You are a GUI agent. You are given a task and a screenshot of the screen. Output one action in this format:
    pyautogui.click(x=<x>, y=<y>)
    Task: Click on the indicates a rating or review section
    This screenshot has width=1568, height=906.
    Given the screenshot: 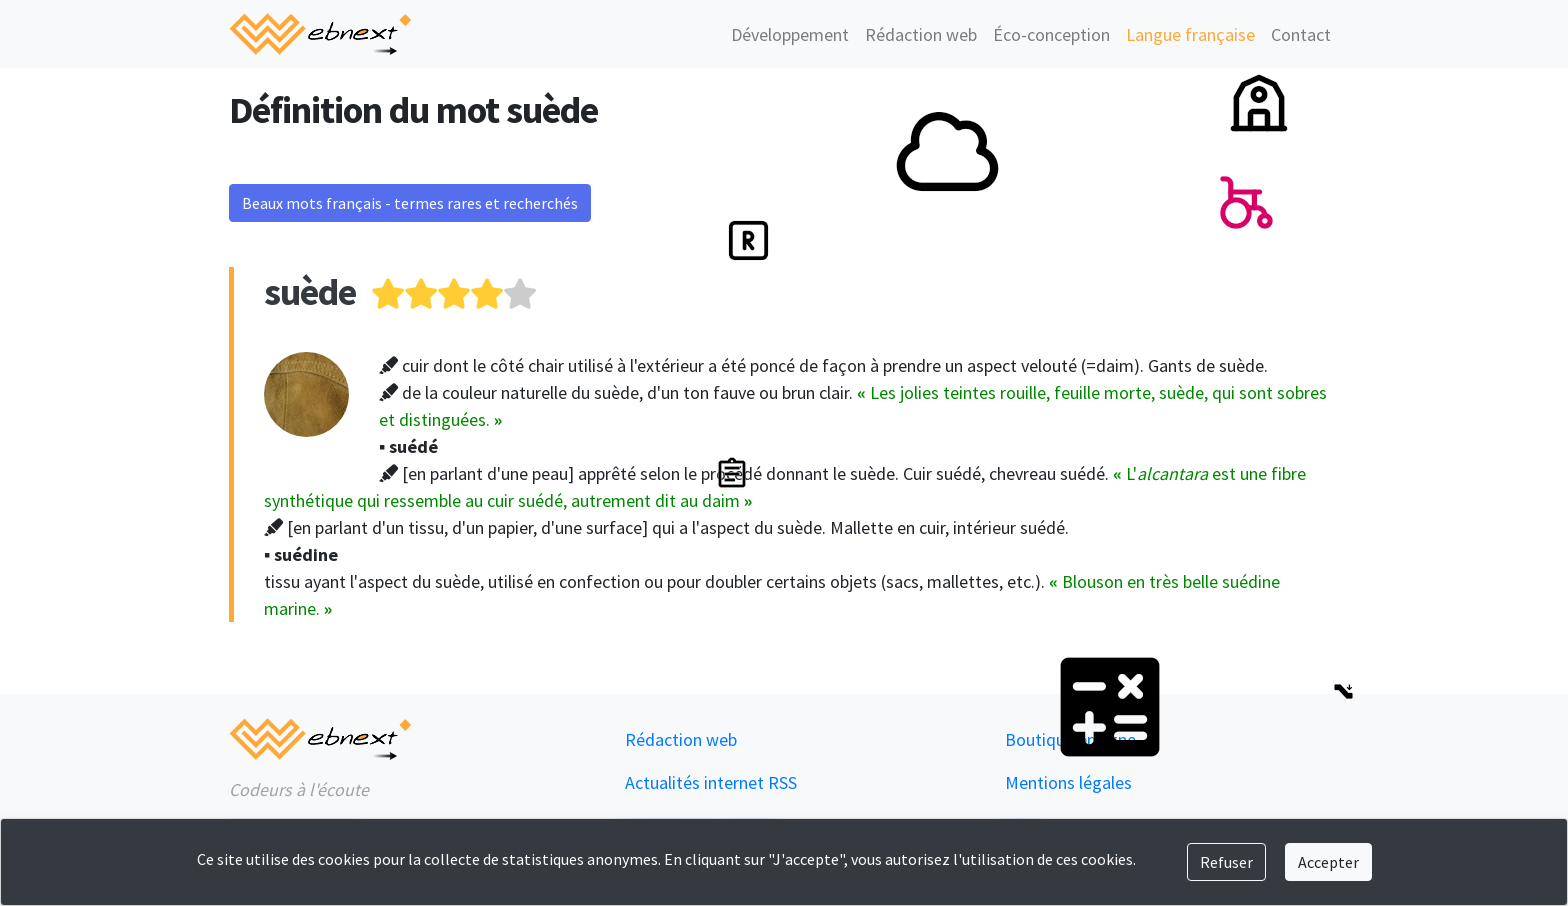 What is the action you would take?
    pyautogui.click(x=748, y=240)
    